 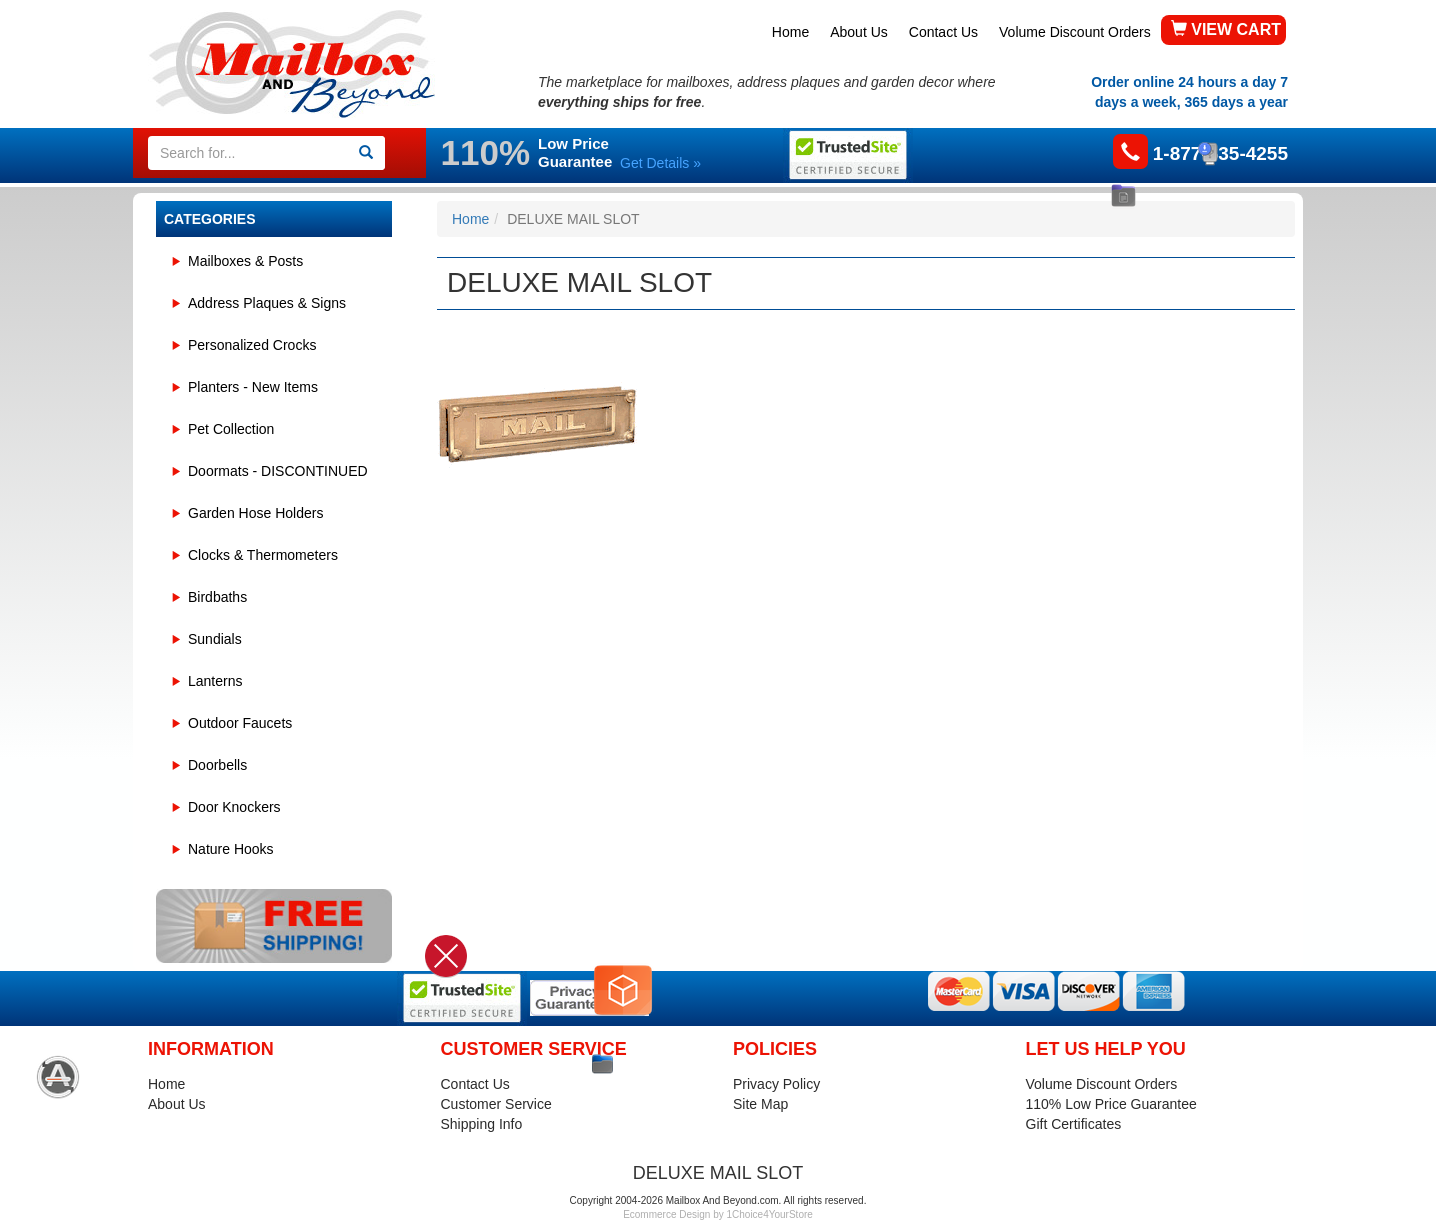 I want to click on open the software update manager, so click(x=58, y=1077).